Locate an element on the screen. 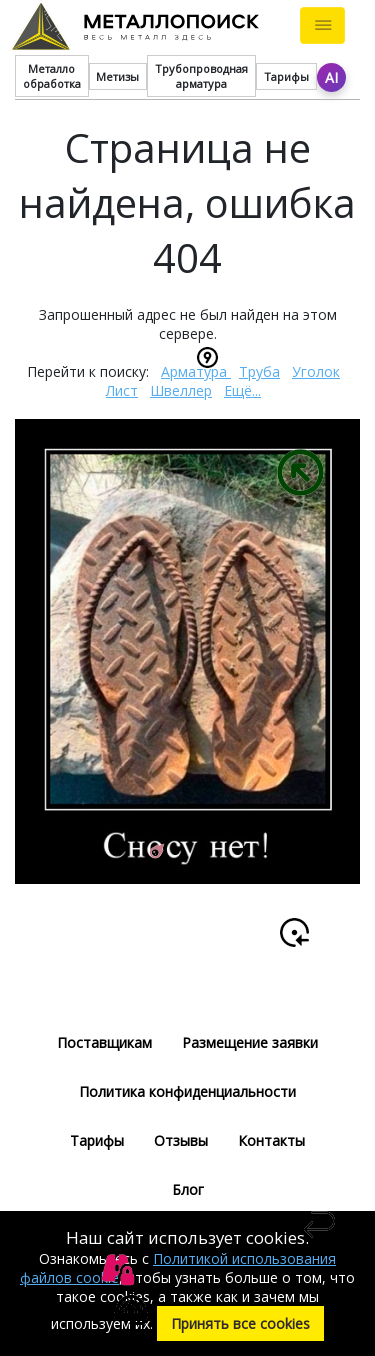 Image resolution: width=375 pixels, height=1356 pixels. indicates a road or route is locked or restricted is located at coordinates (117, 1268).